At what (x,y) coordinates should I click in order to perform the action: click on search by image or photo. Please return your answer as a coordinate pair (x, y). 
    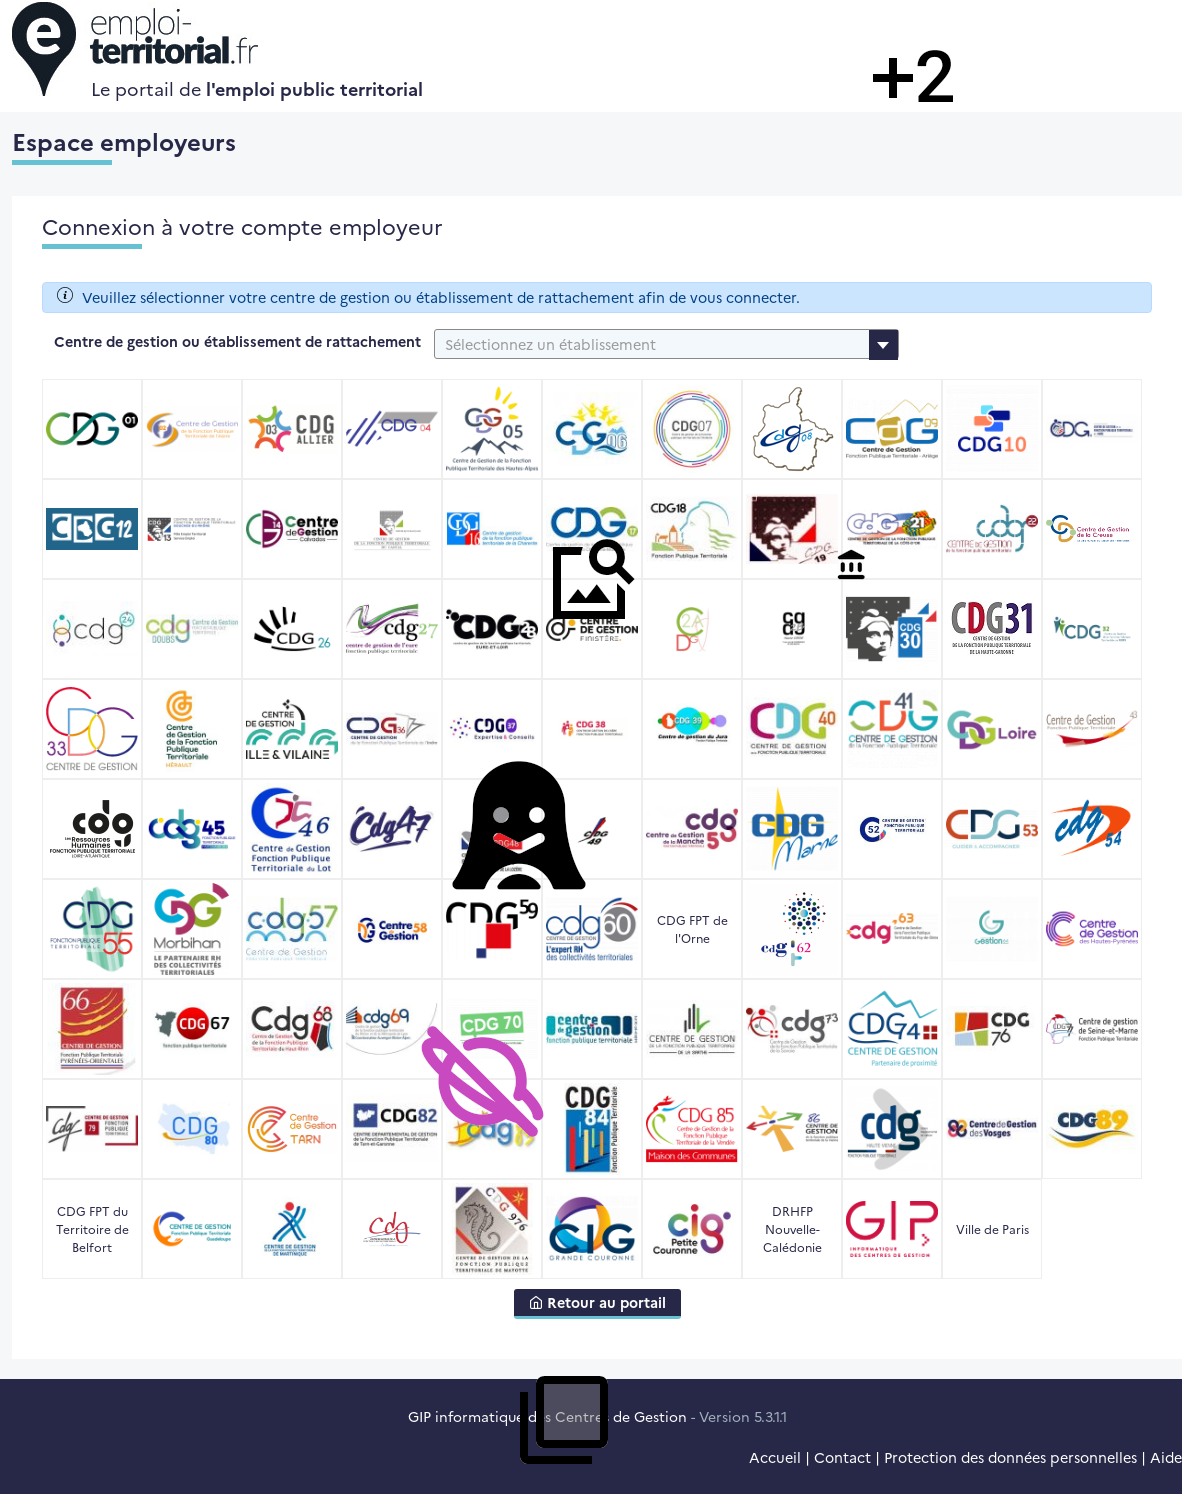
    Looking at the image, I should click on (593, 579).